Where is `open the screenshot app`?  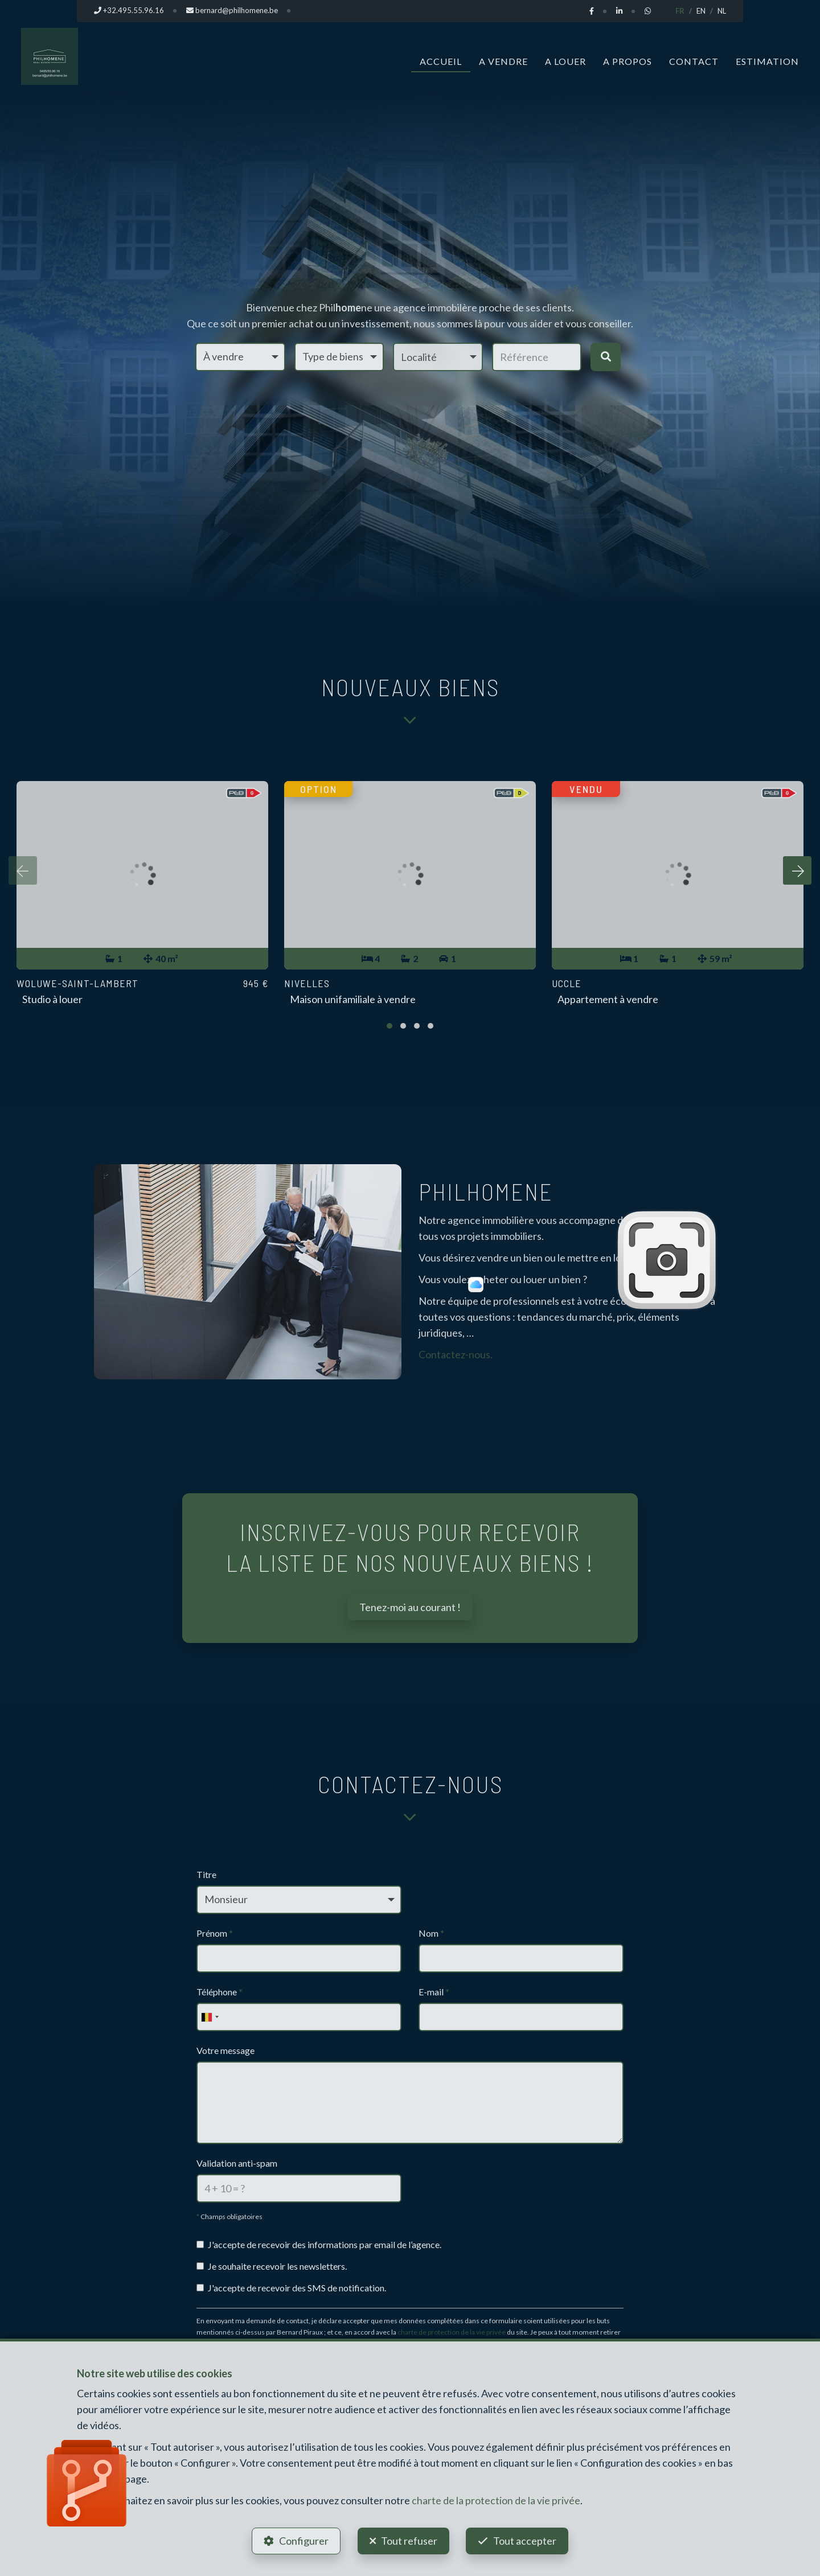
open the screenshot app is located at coordinates (666, 1260).